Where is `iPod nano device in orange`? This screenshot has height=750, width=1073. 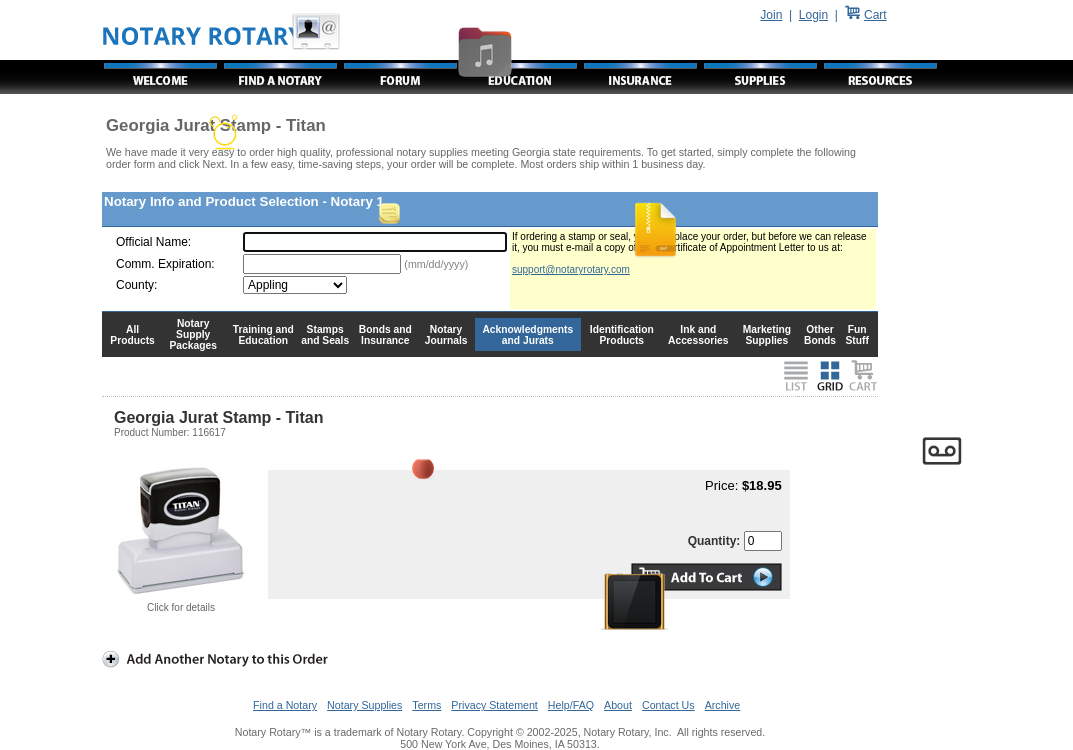
iPod nano device in orange is located at coordinates (634, 601).